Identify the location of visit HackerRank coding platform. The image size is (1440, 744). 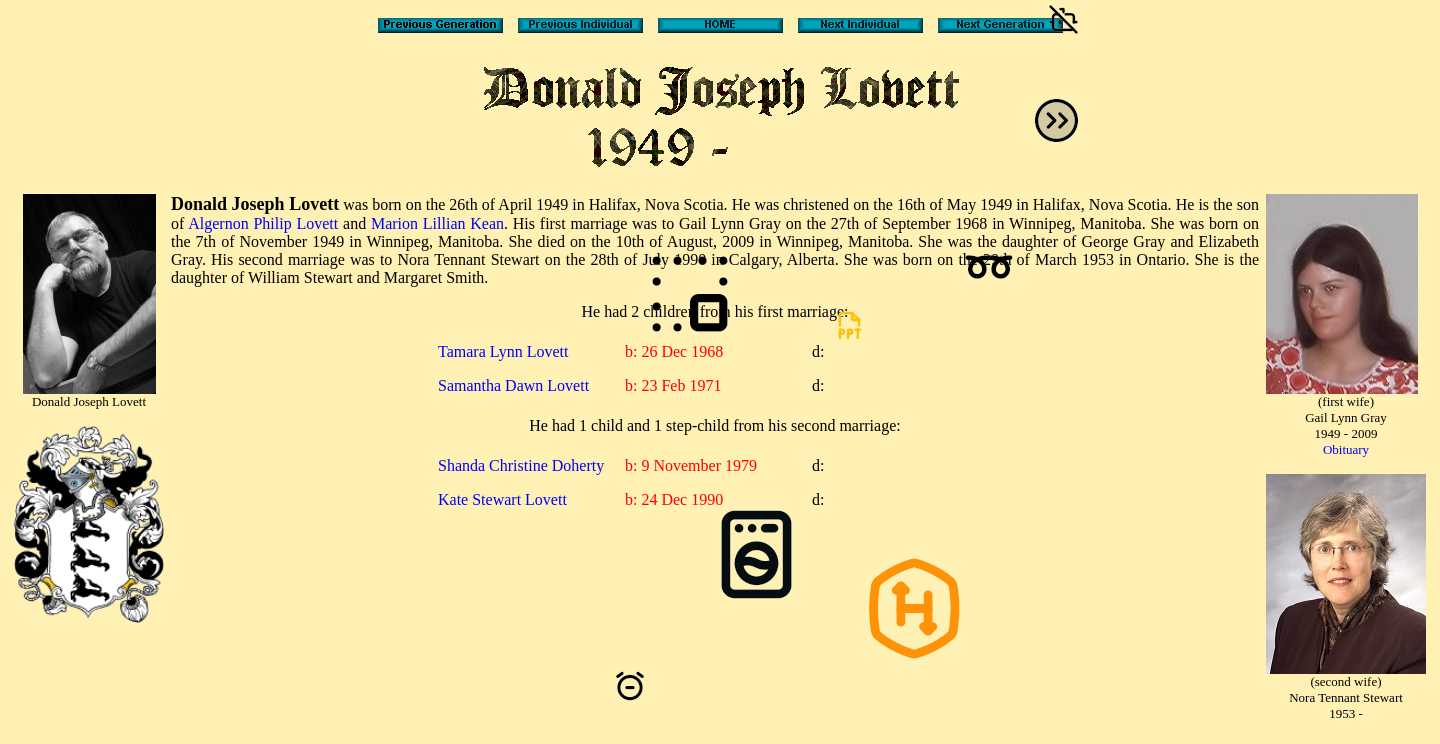
(914, 608).